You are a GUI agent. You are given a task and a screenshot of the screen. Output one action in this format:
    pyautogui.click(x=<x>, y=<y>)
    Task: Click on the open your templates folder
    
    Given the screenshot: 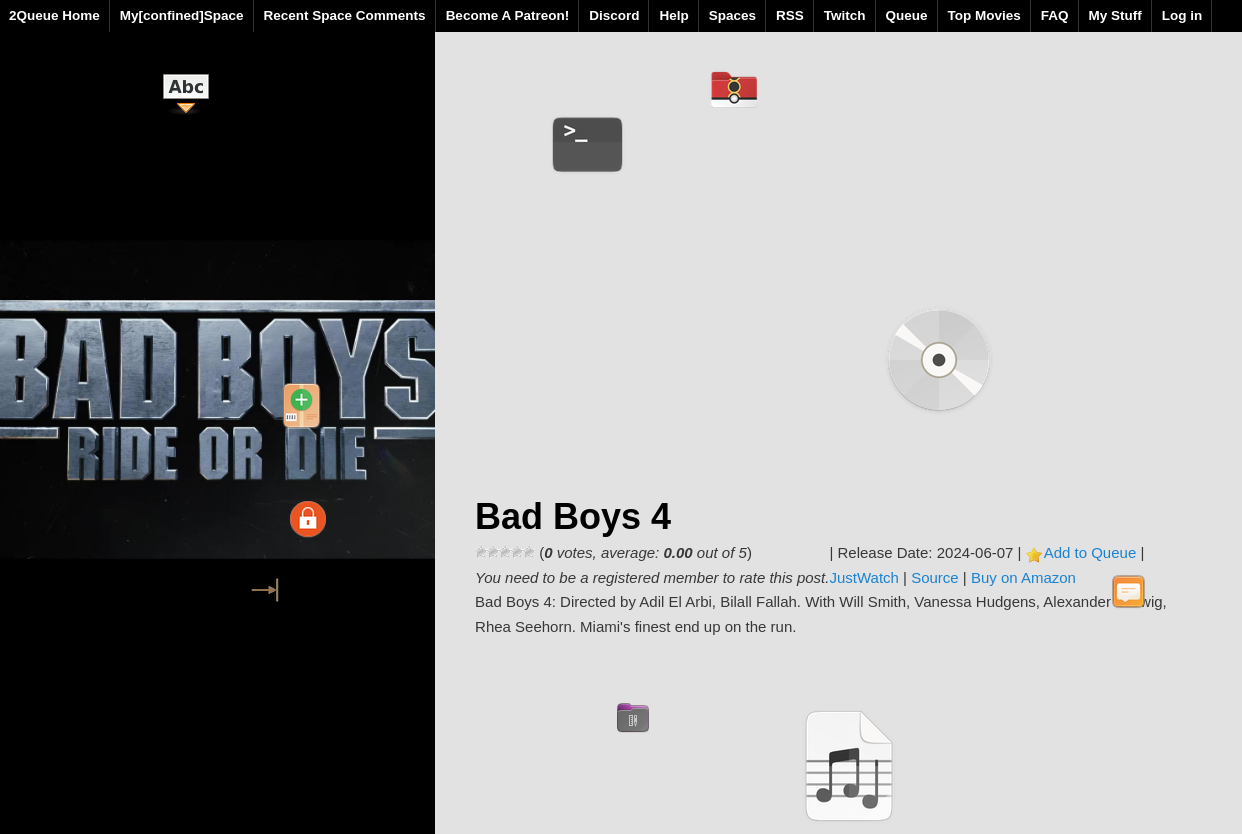 What is the action you would take?
    pyautogui.click(x=633, y=717)
    